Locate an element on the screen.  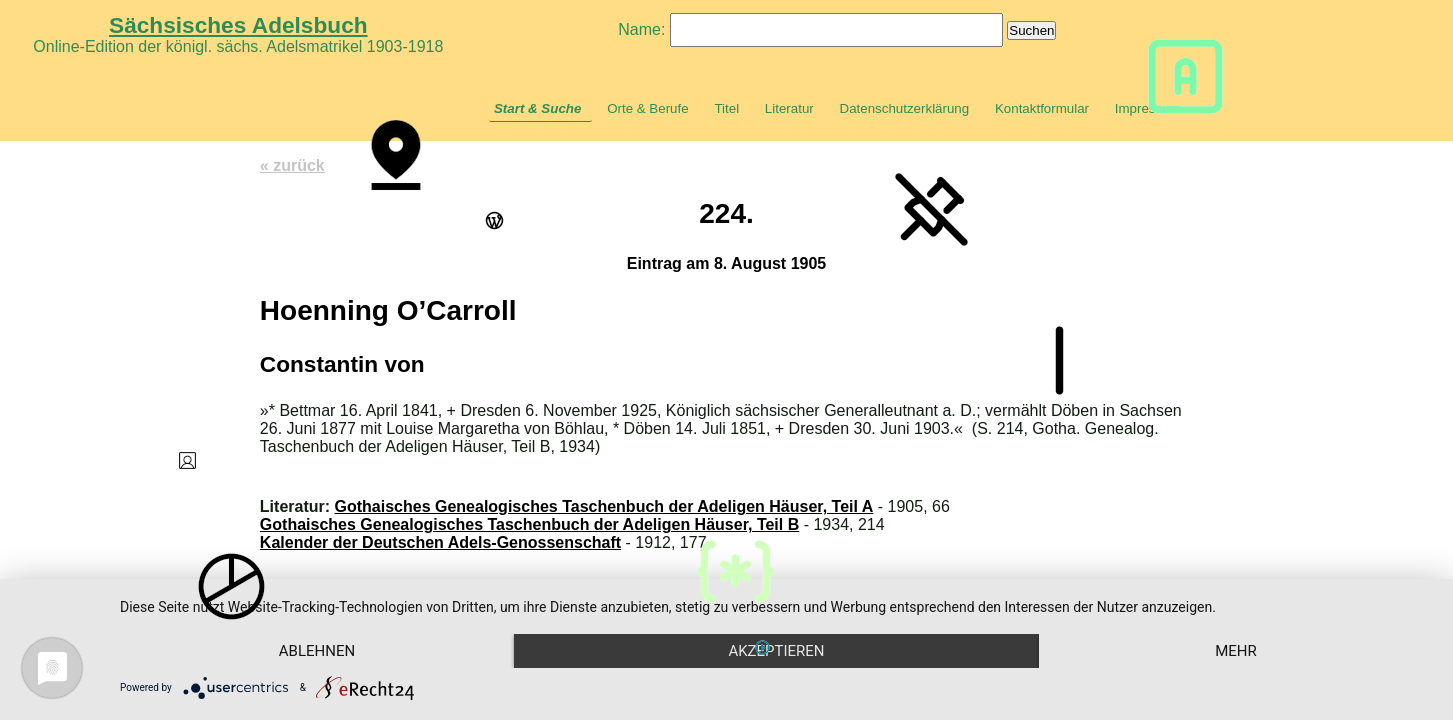
indicates information or help tooltip is located at coordinates (1059, 360).